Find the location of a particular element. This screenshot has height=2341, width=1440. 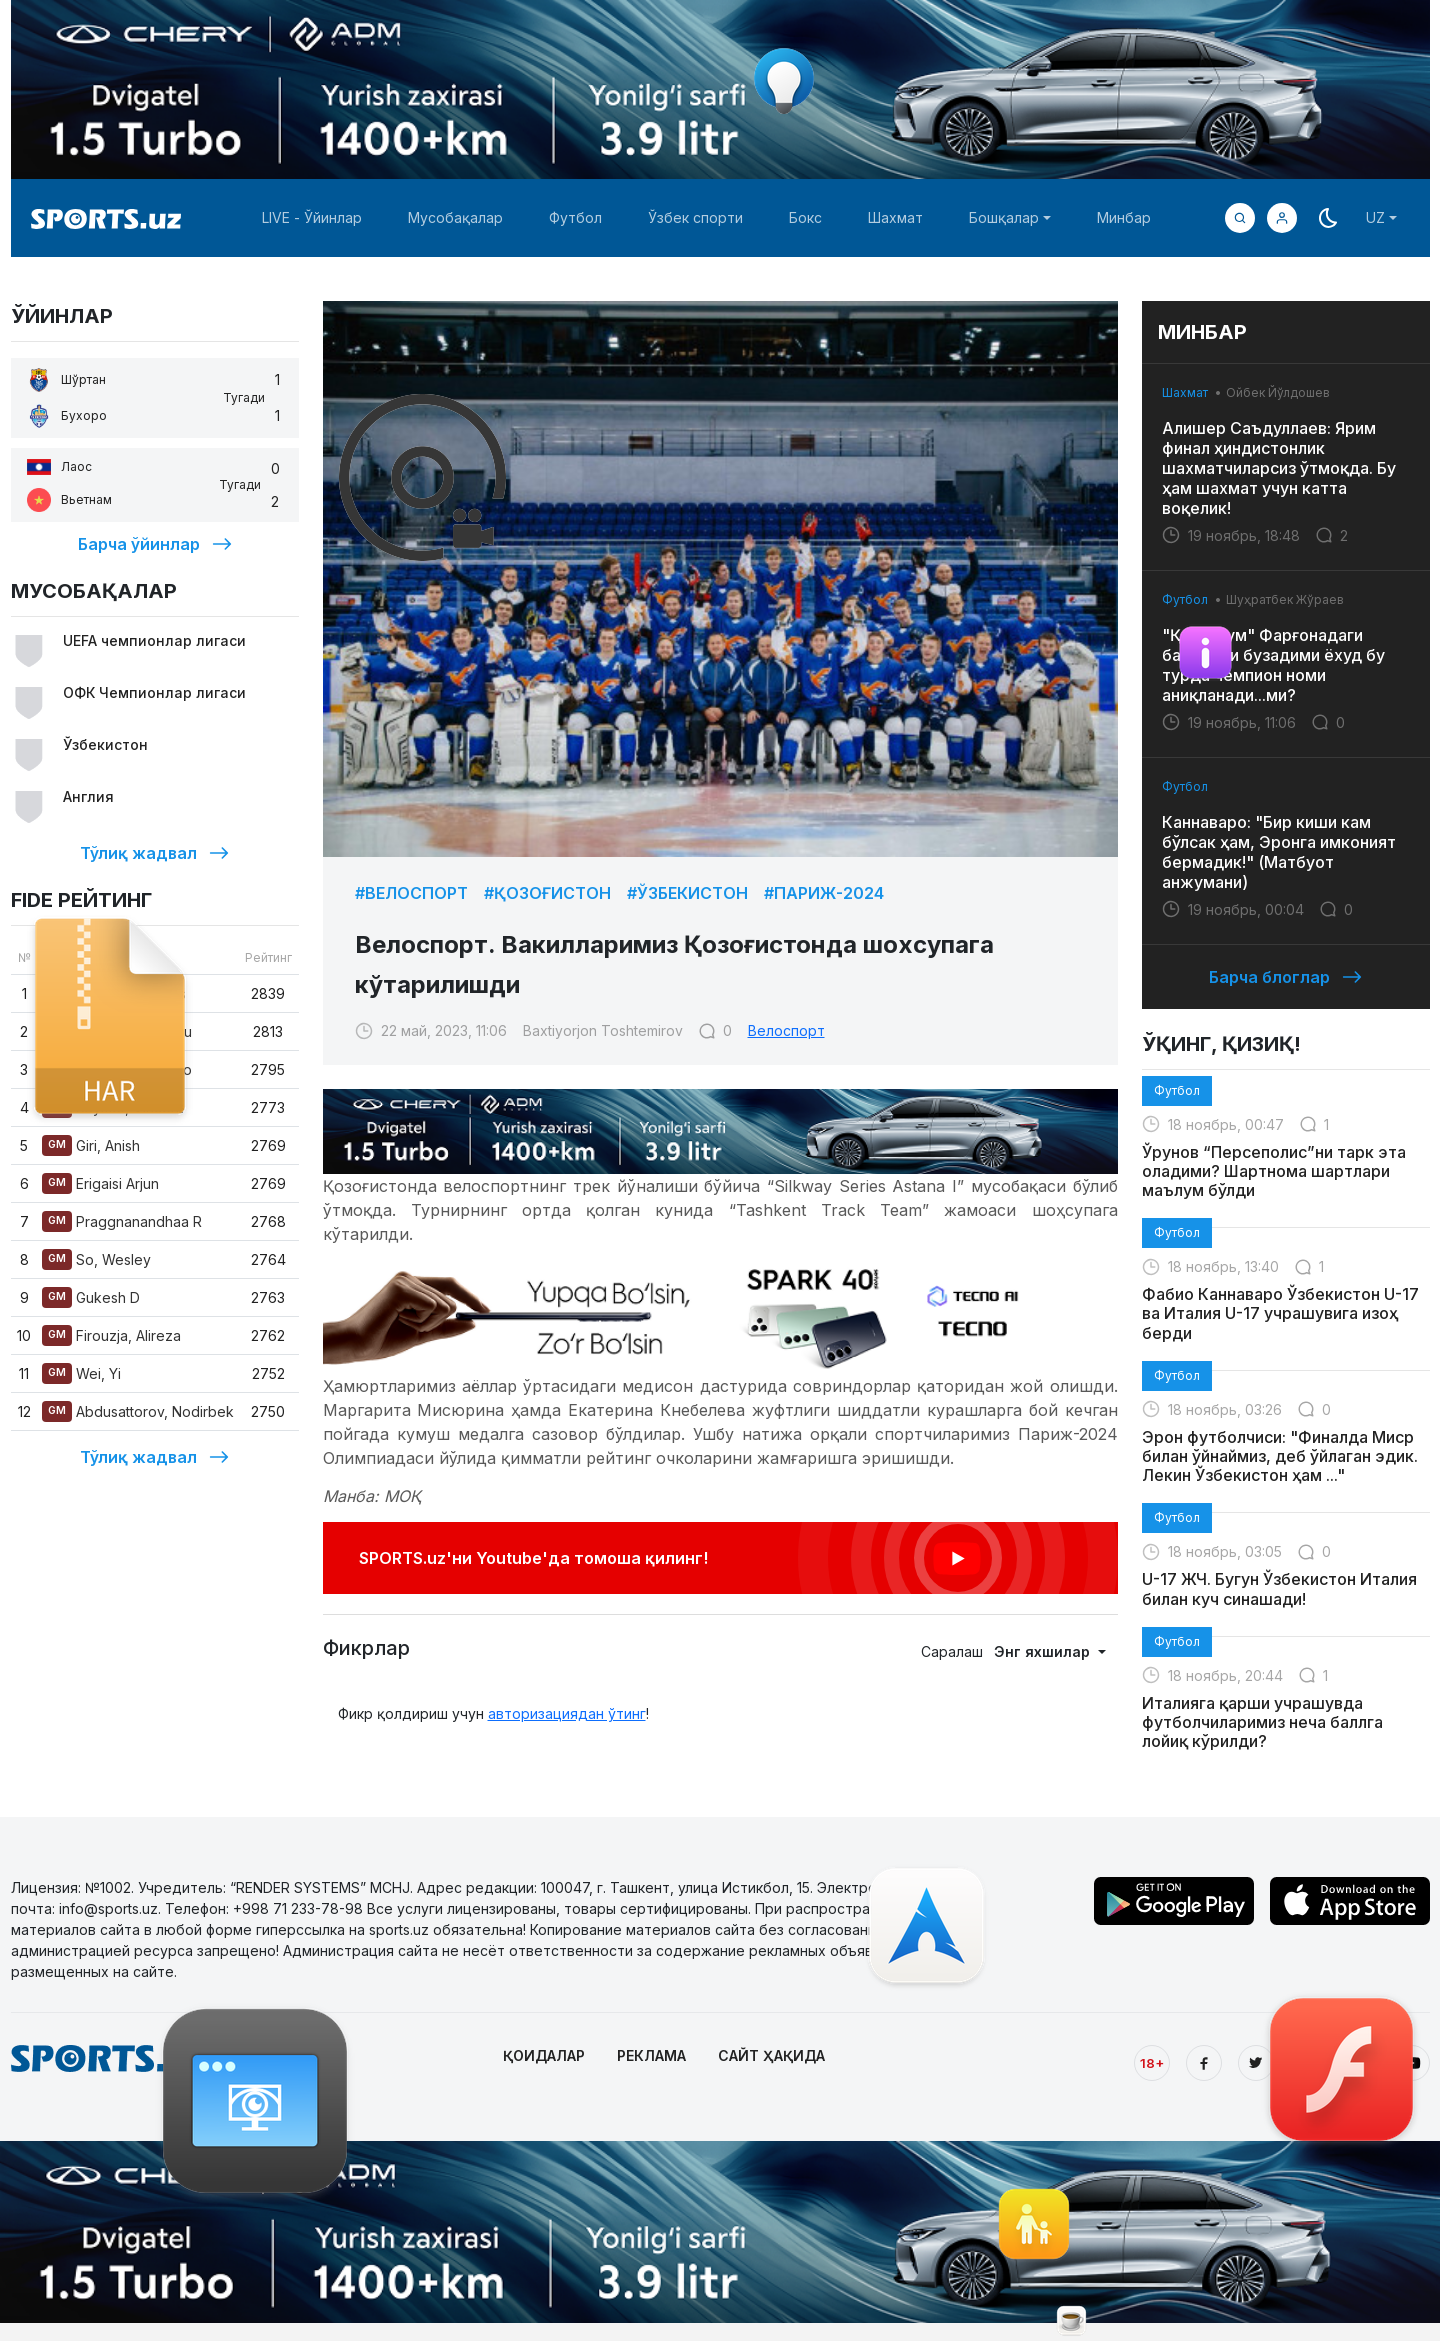

access system status notifications is located at coordinates (1205, 652).